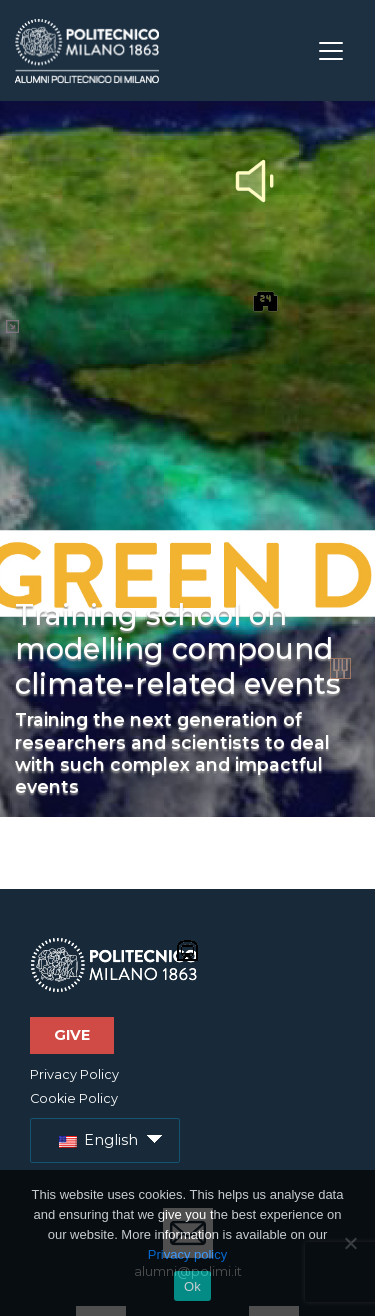 The image size is (375, 1316). I want to click on find nearby convenience stores, so click(265, 301).